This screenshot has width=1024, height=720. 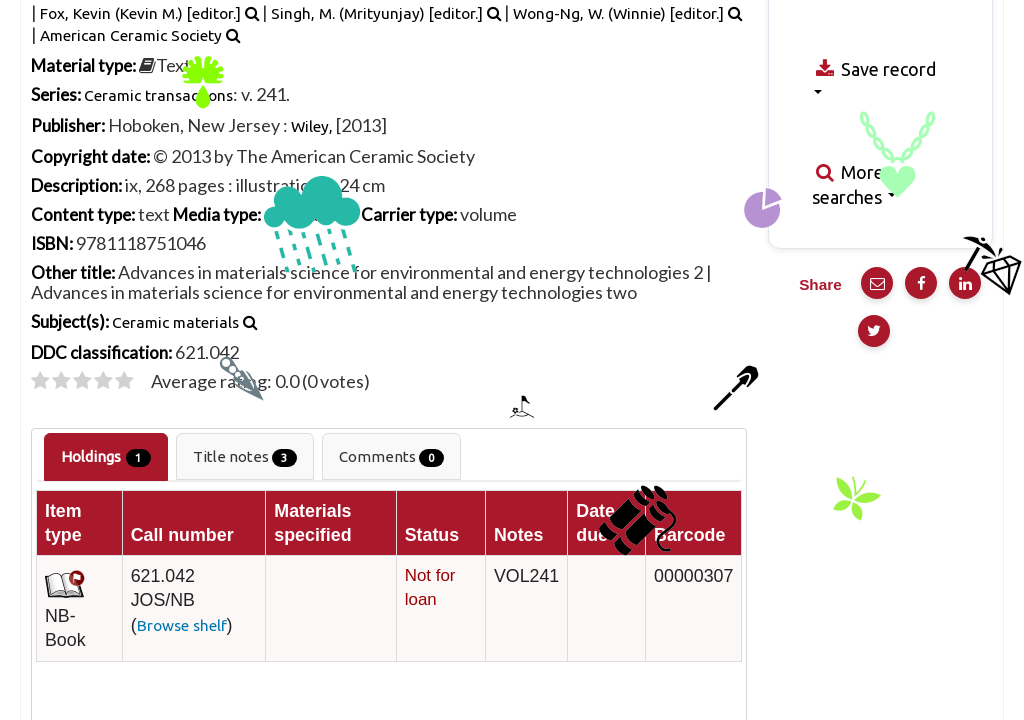 I want to click on nature or wildlife category indicator, so click(x=857, y=498).